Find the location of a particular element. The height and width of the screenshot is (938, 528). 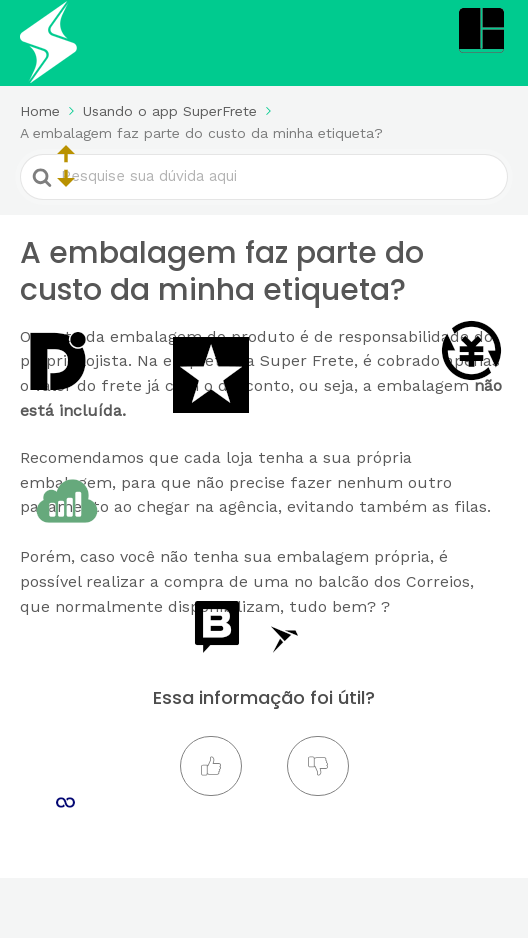

tmux terminal multiplexer logo is located at coordinates (481, 30).